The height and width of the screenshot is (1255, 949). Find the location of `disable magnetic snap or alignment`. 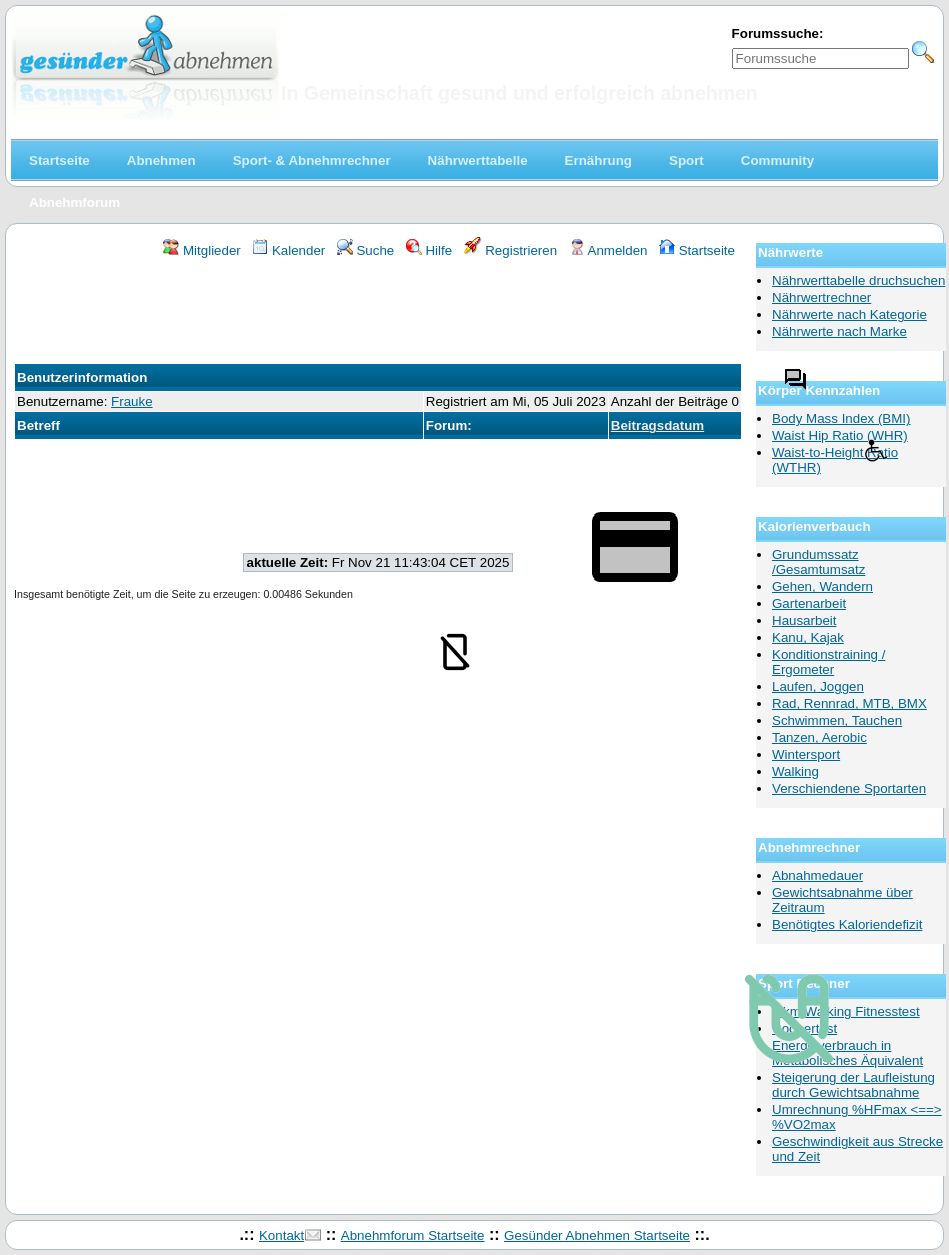

disable magnetic snap or alignment is located at coordinates (789, 1019).